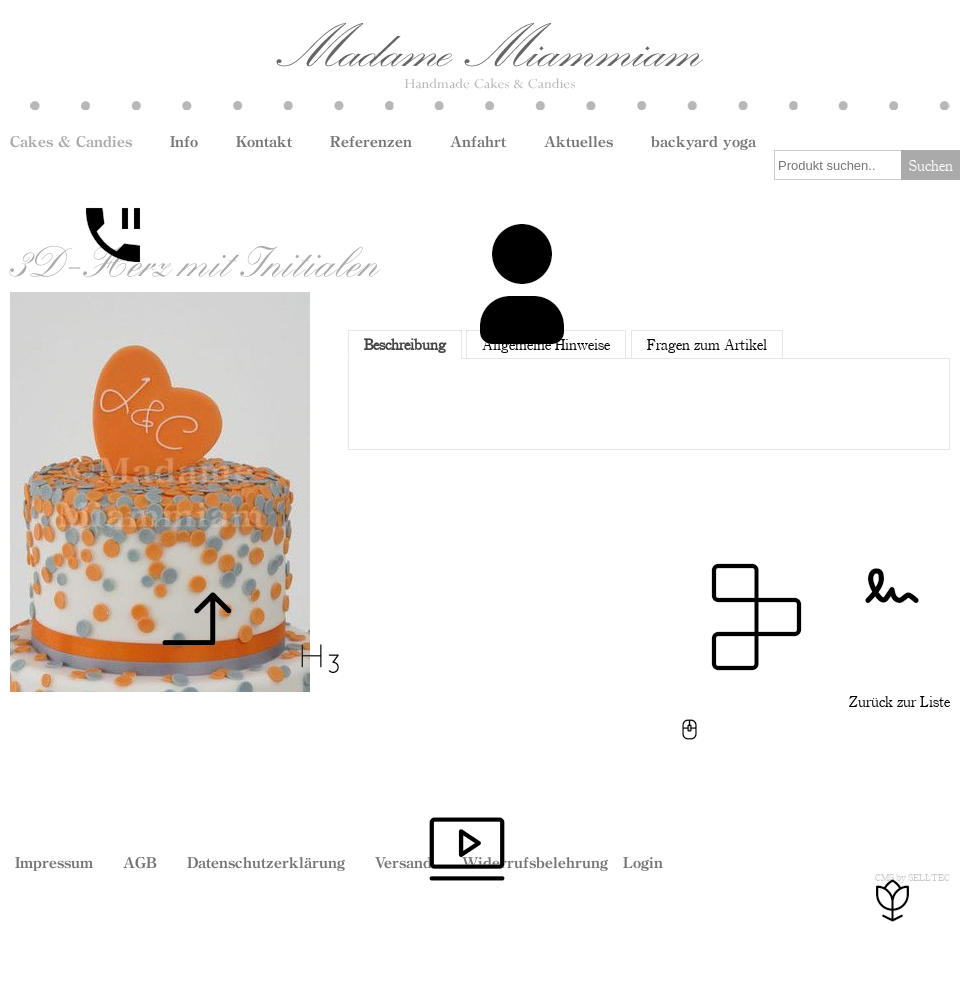 The height and width of the screenshot is (983, 960). Describe the element at coordinates (318, 658) in the screenshot. I see `format text as heading level 3` at that location.